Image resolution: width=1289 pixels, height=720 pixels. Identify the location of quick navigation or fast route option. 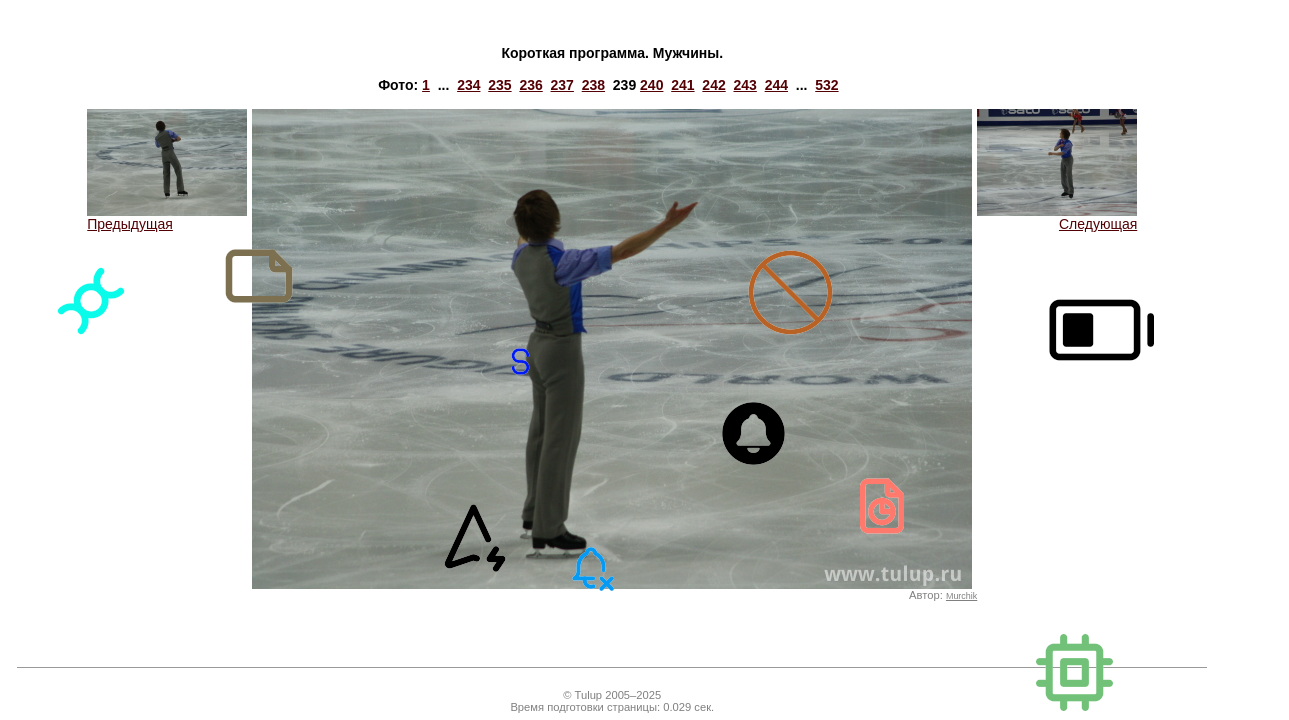
(473, 536).